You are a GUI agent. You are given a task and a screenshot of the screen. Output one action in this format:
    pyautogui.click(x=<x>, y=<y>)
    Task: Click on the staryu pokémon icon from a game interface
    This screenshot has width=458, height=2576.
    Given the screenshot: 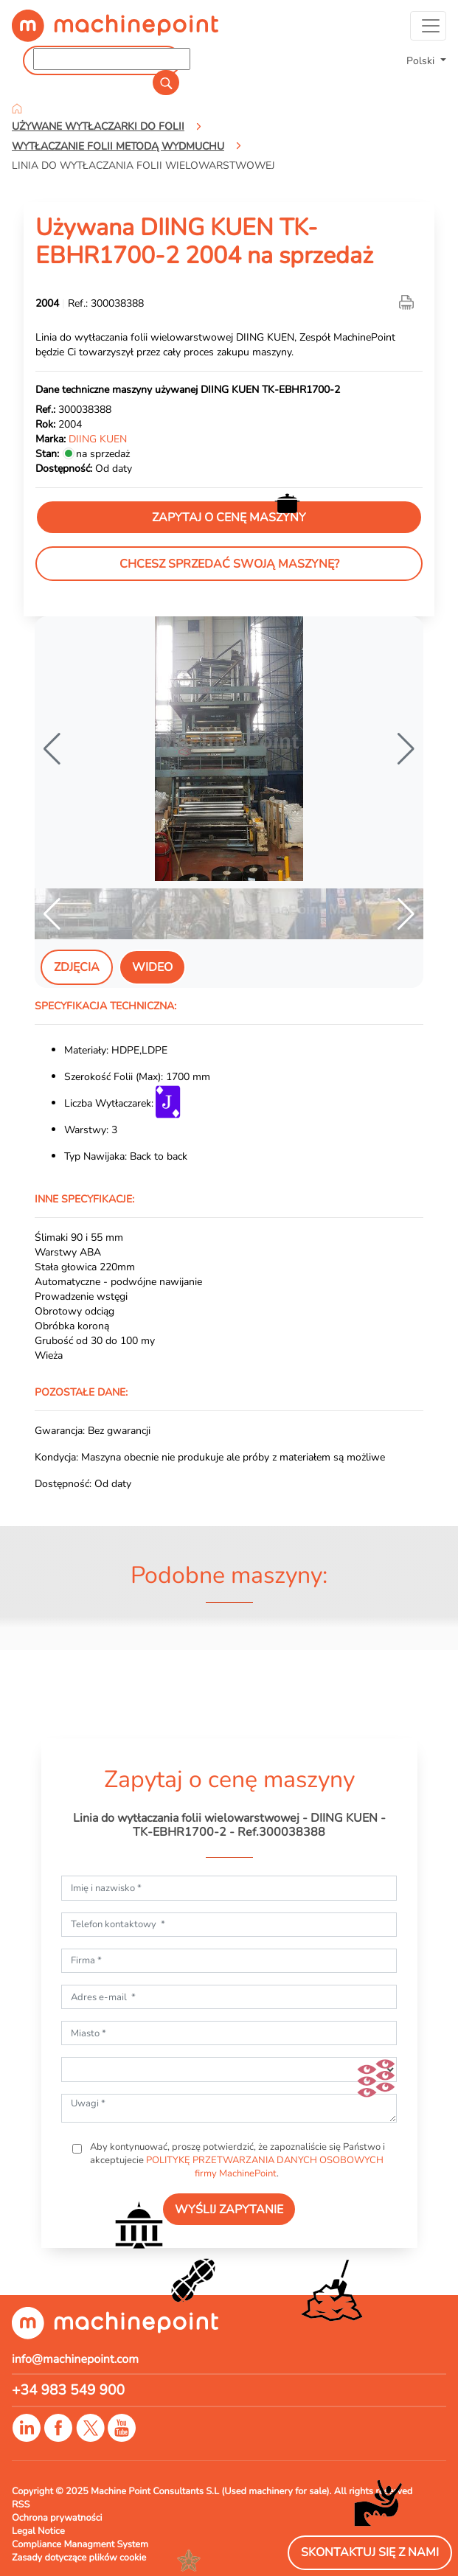 What is the action you would take?
    pyautogui.click(x=189, y=2561)
    